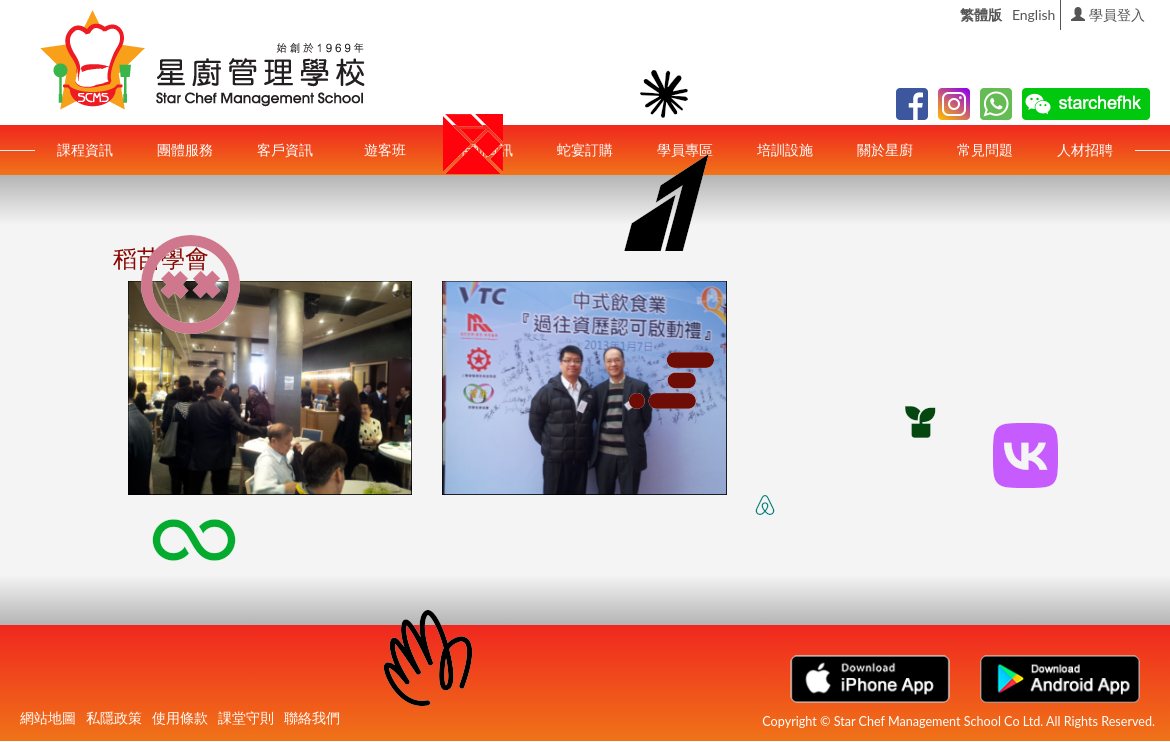  I want to click on razorpay payment gateway logo, so click(666, 202).